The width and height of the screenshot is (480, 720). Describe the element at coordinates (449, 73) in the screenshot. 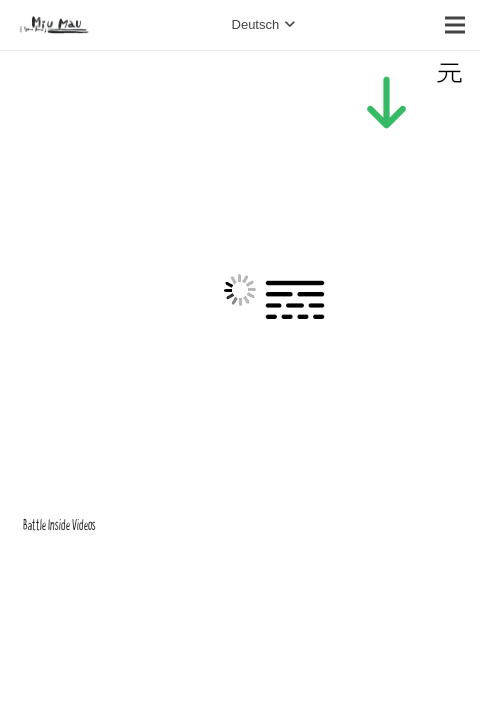

I see `view prices in chinese yuan` at that location.